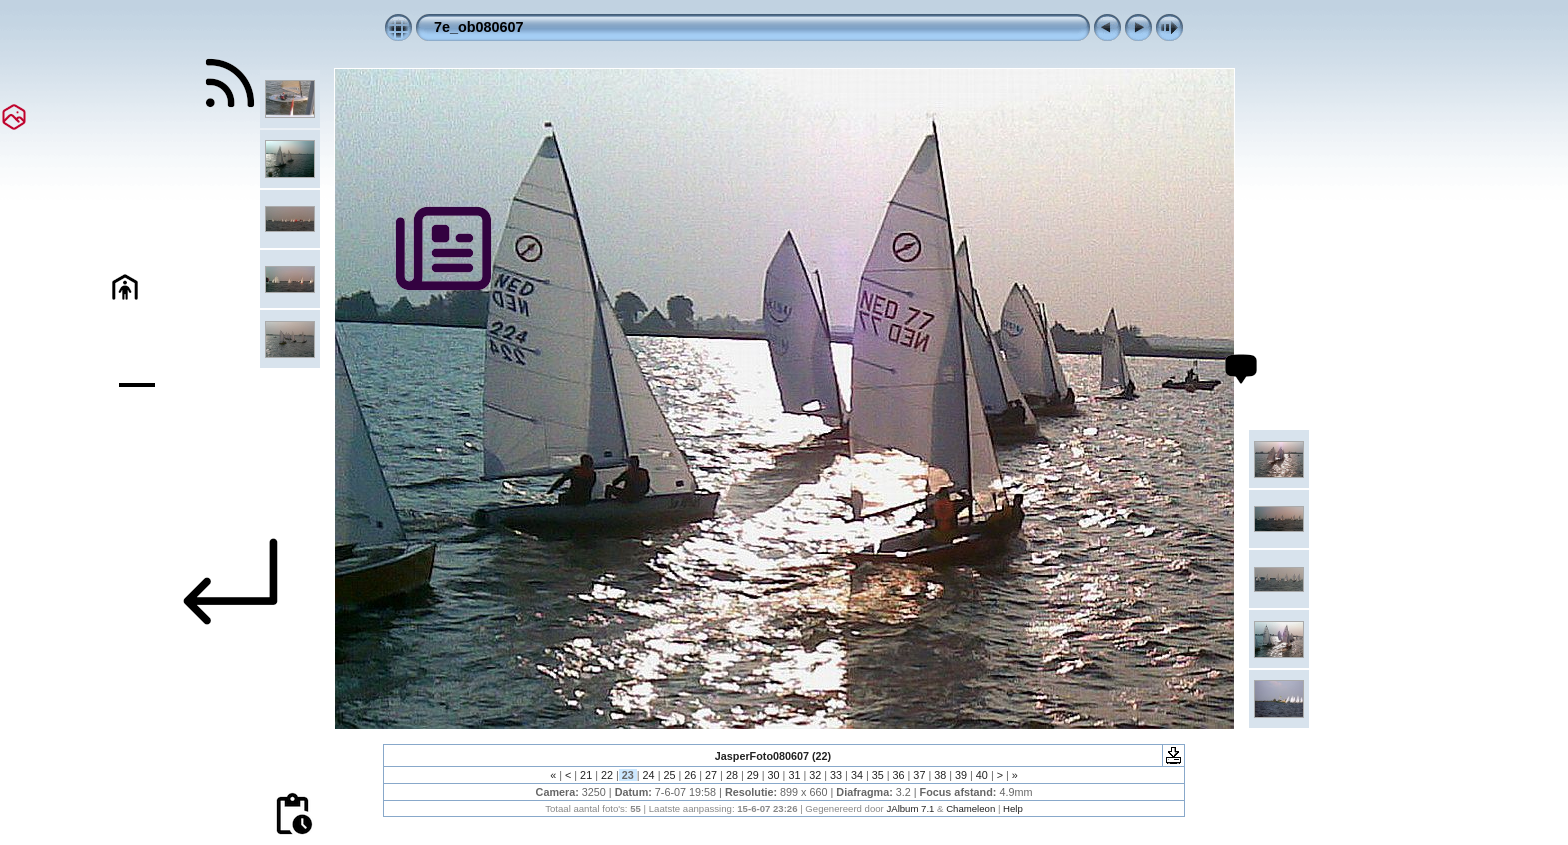 Image resolution: width=1568 pixels, height=845 pixels. What do you see at coordinates (14, 117) in the screenshot?
I see `view photos in hexagonal frame` at bounding box center [14, 117].